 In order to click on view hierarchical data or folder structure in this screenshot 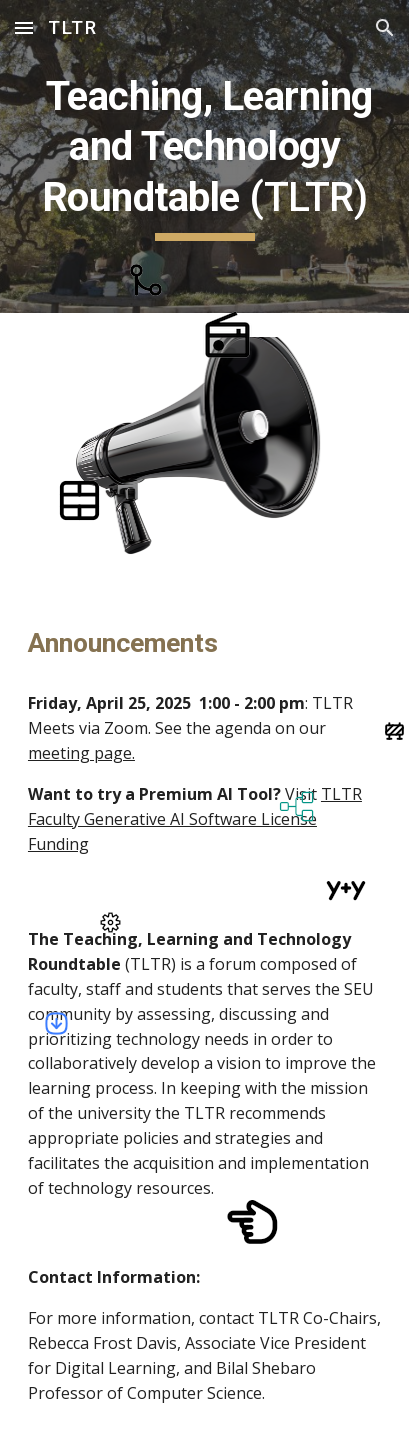, I will do `click(298, 806)`.